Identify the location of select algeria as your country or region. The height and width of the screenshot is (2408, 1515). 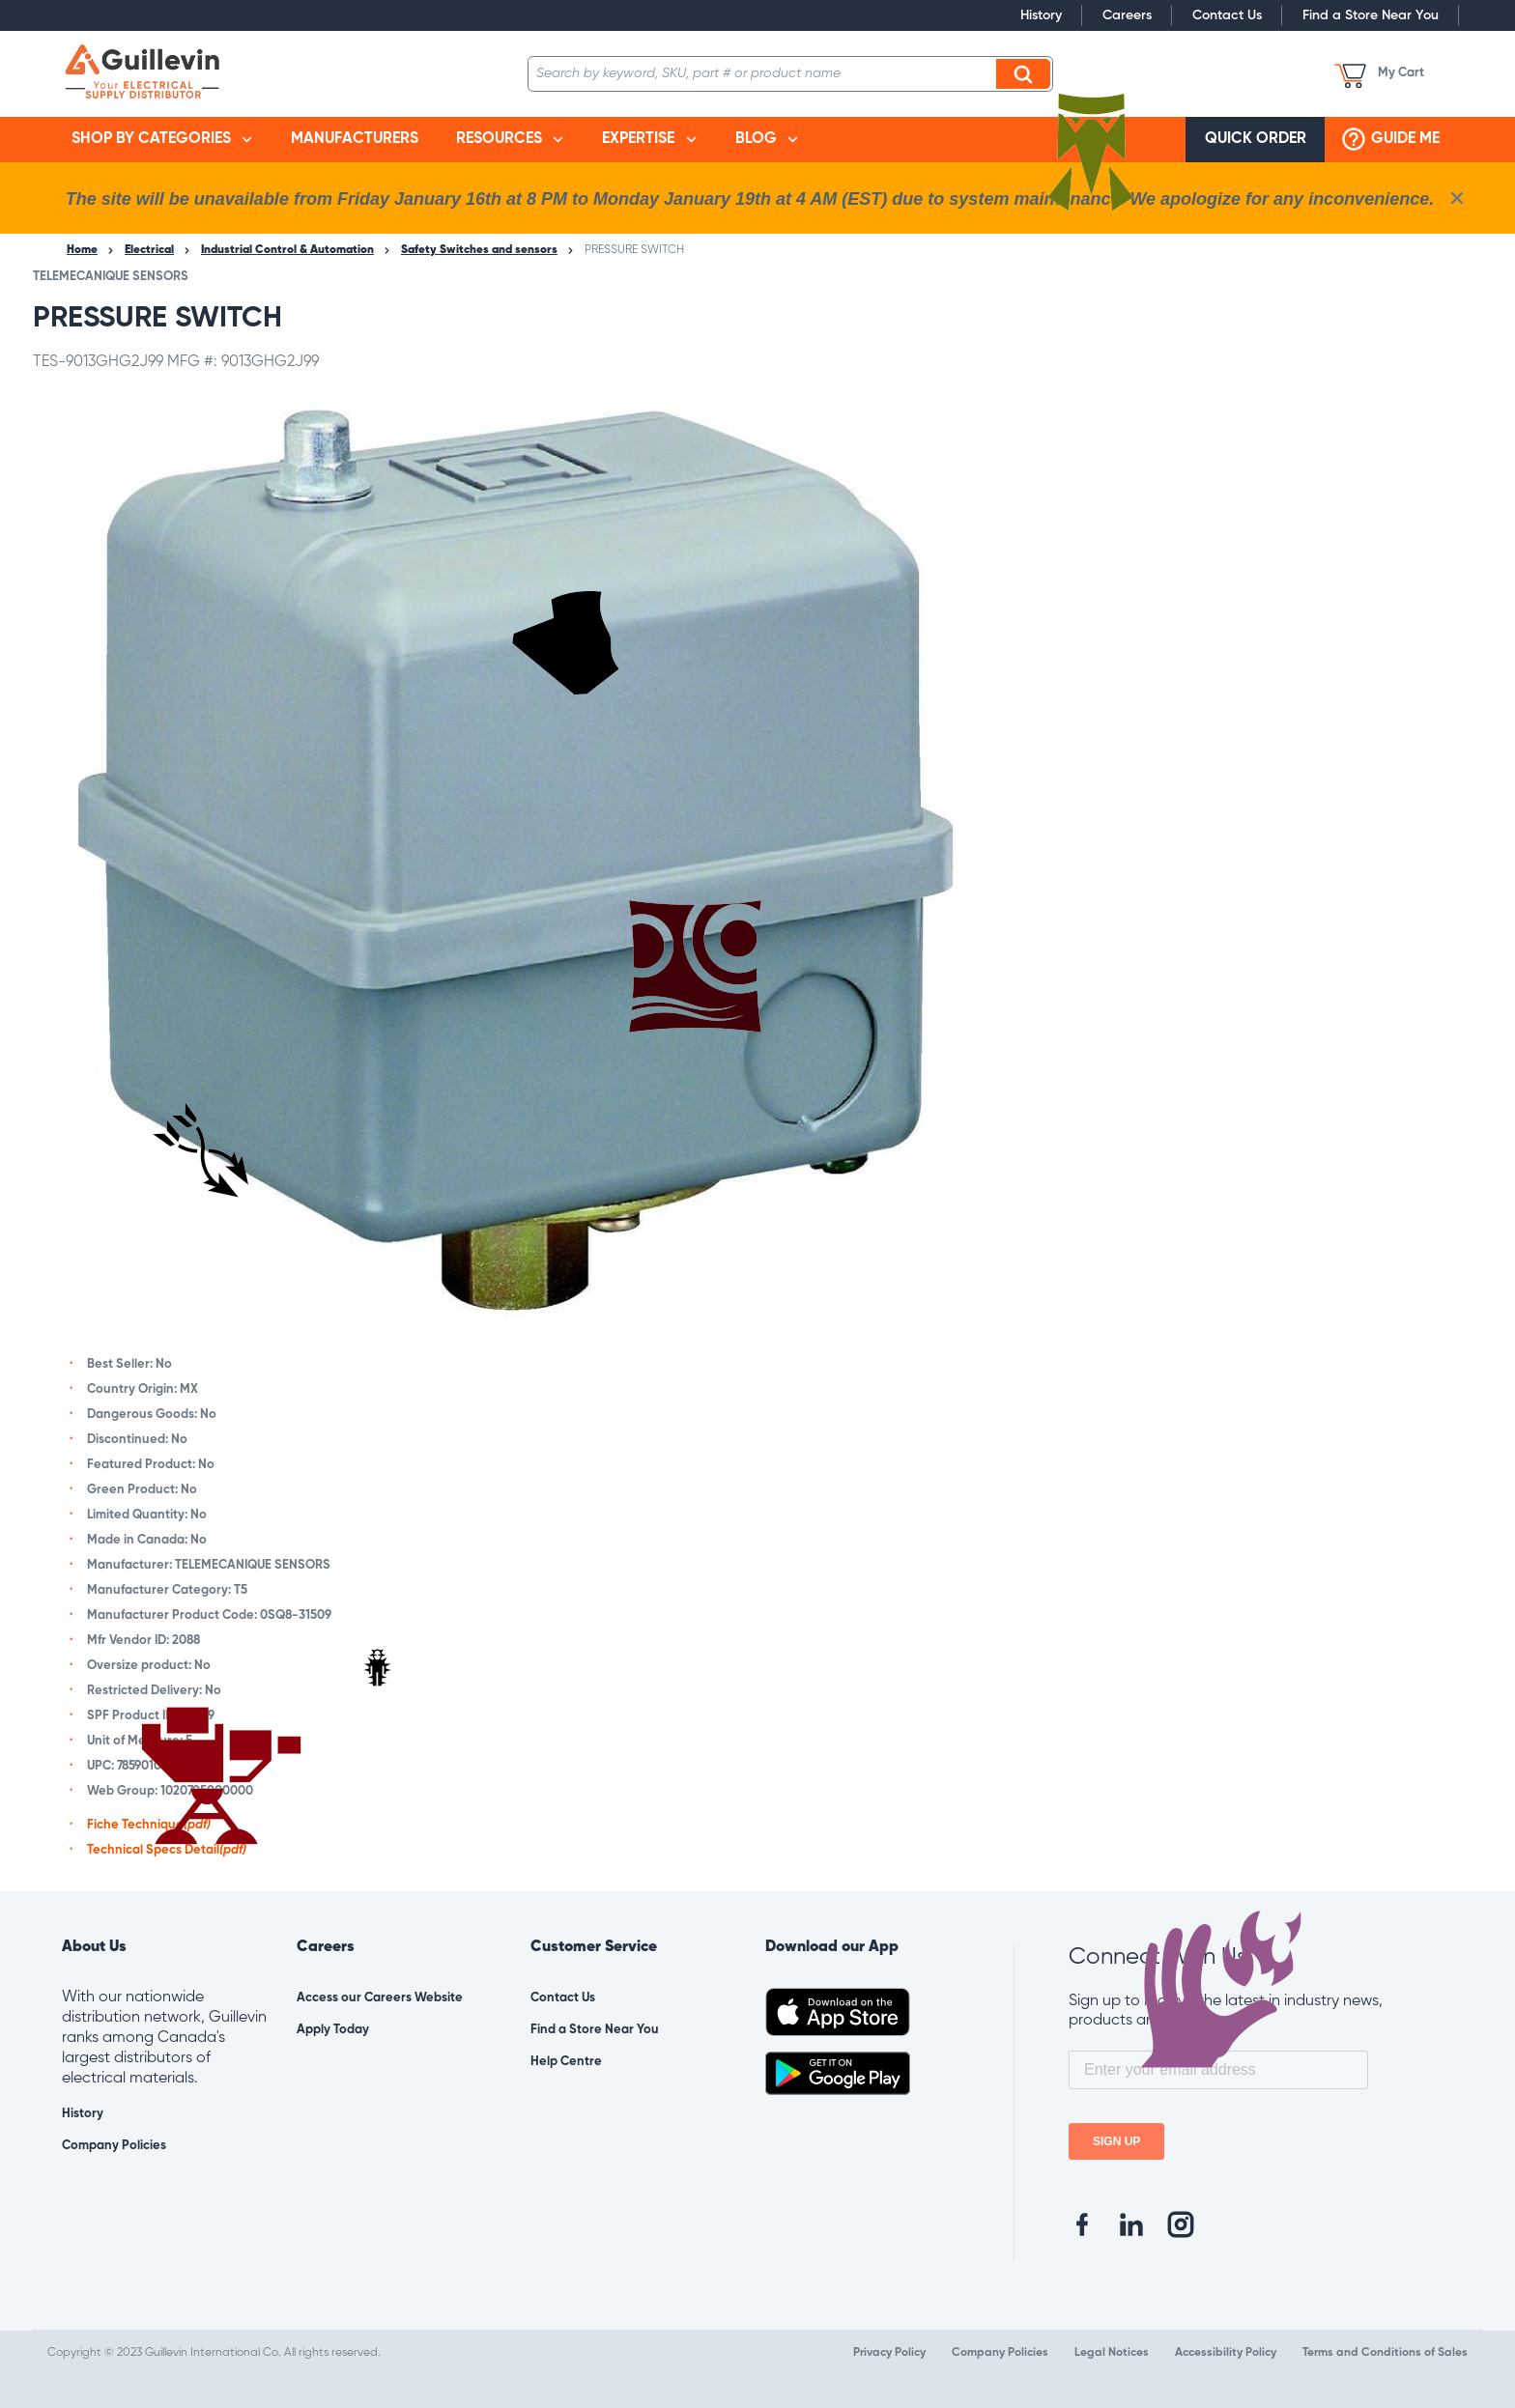
(565, 642).